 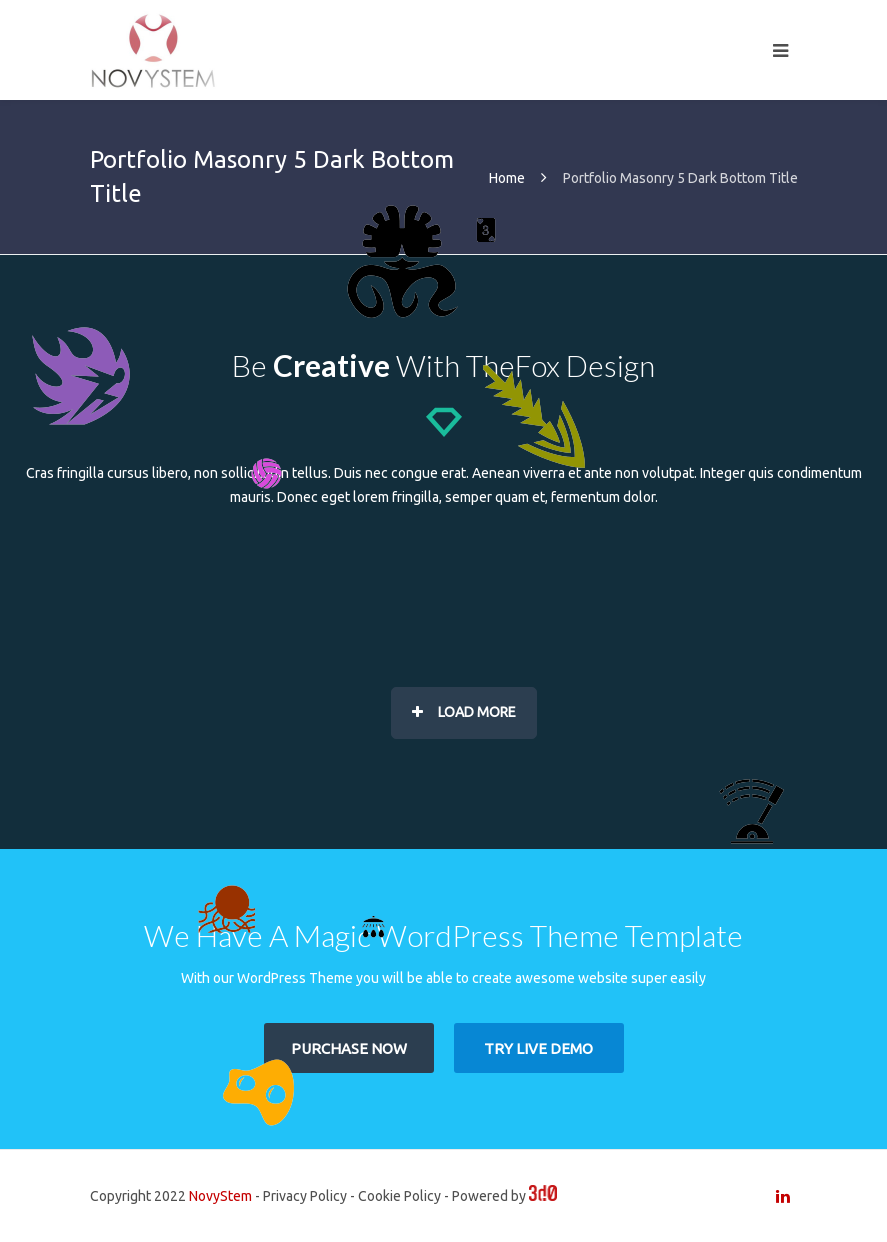 What do you see at coordinates (258, 1092) in the screenshot?
I see `indicates breakfast or morning meal options` at bounding box center [258, 1092].